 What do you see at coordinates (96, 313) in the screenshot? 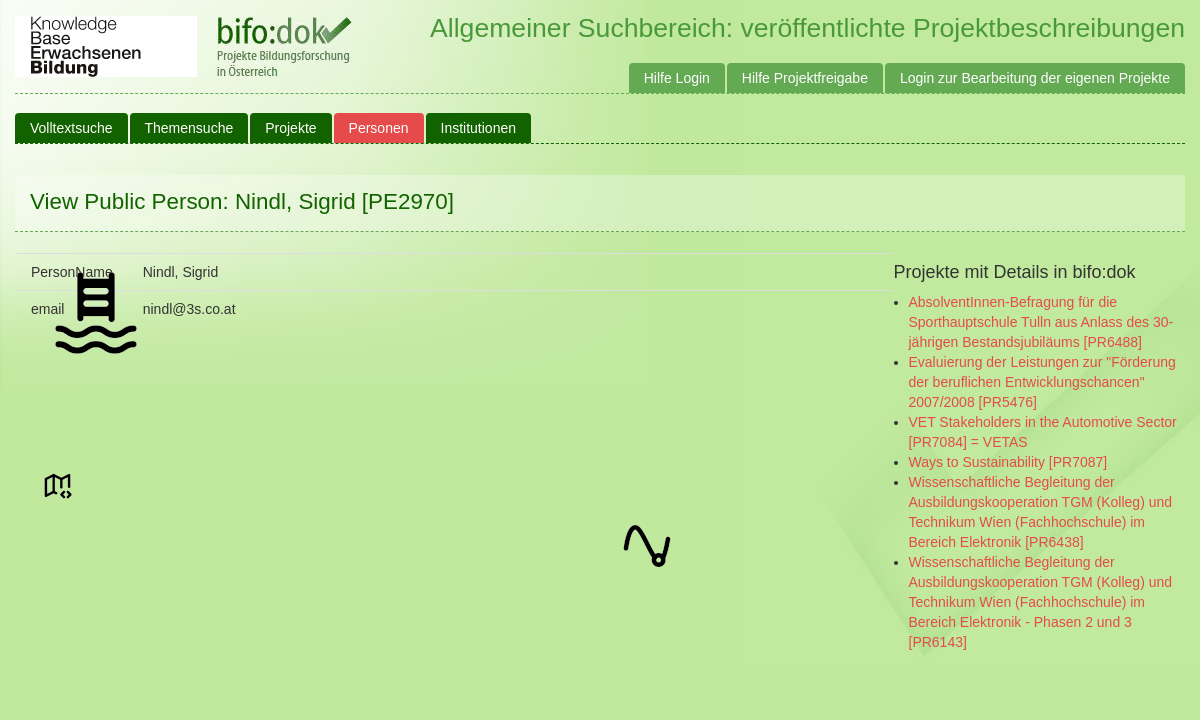
I see `indicates swimming pool amenity available` at bounding box center [96, 313].